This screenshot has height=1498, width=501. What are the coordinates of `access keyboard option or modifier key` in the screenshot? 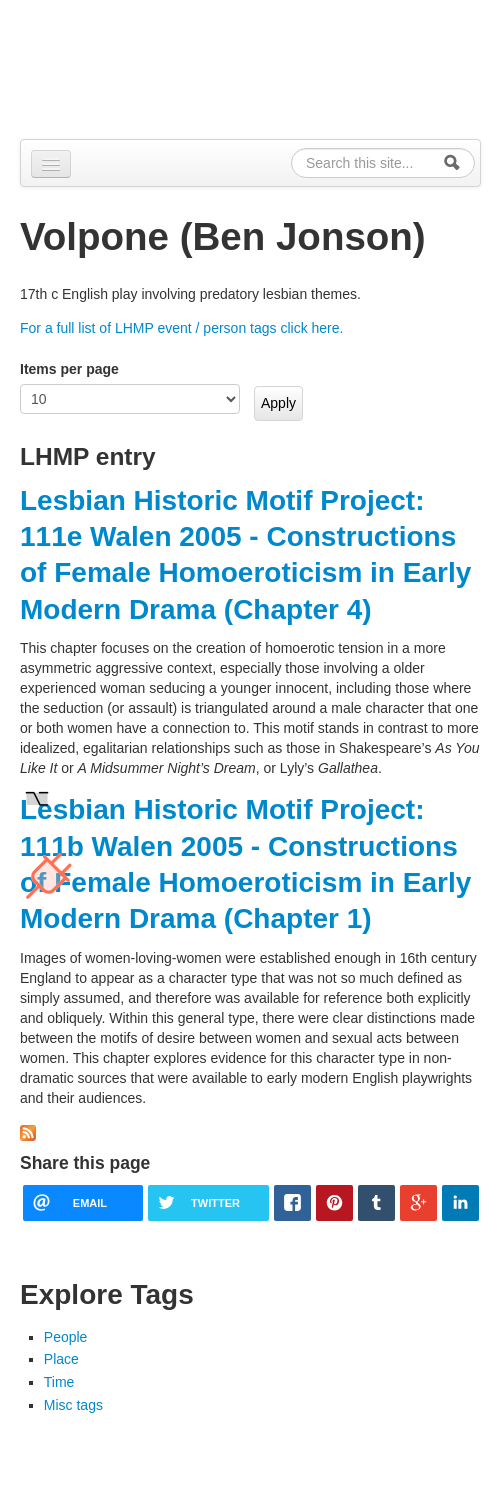 It's located at (37, 798).